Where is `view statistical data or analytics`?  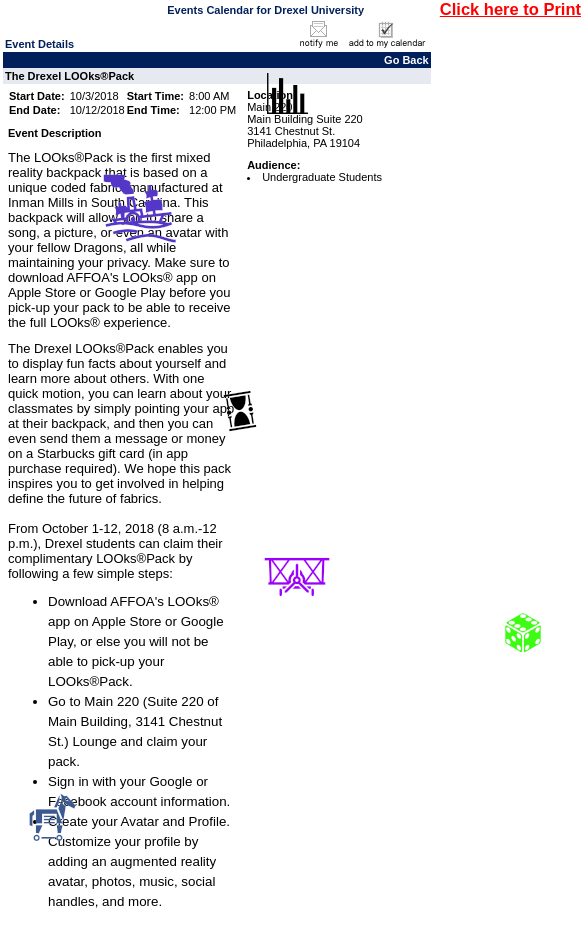 view statistical data or analytics is located at coordinates (287, 93).